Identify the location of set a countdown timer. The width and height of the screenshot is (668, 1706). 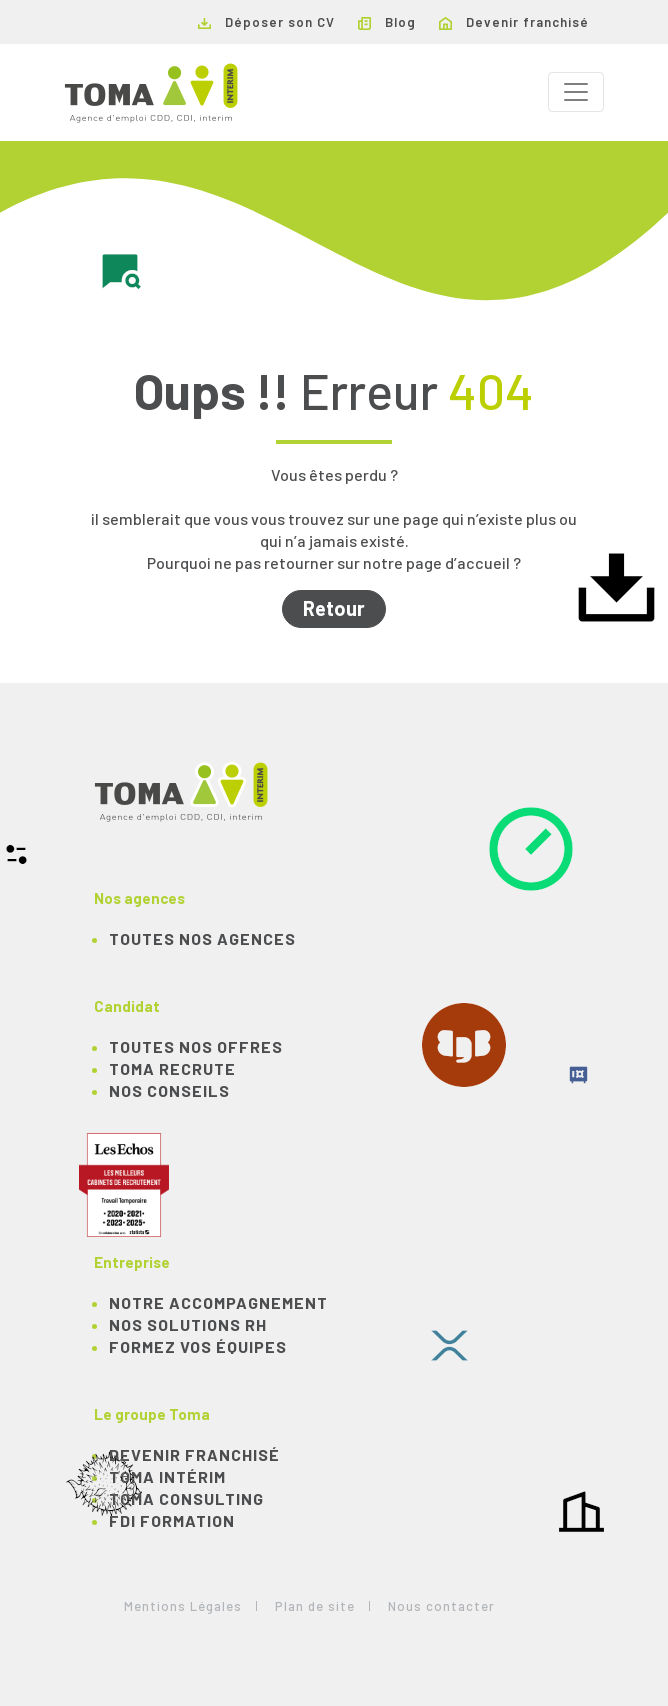
(531, 849).